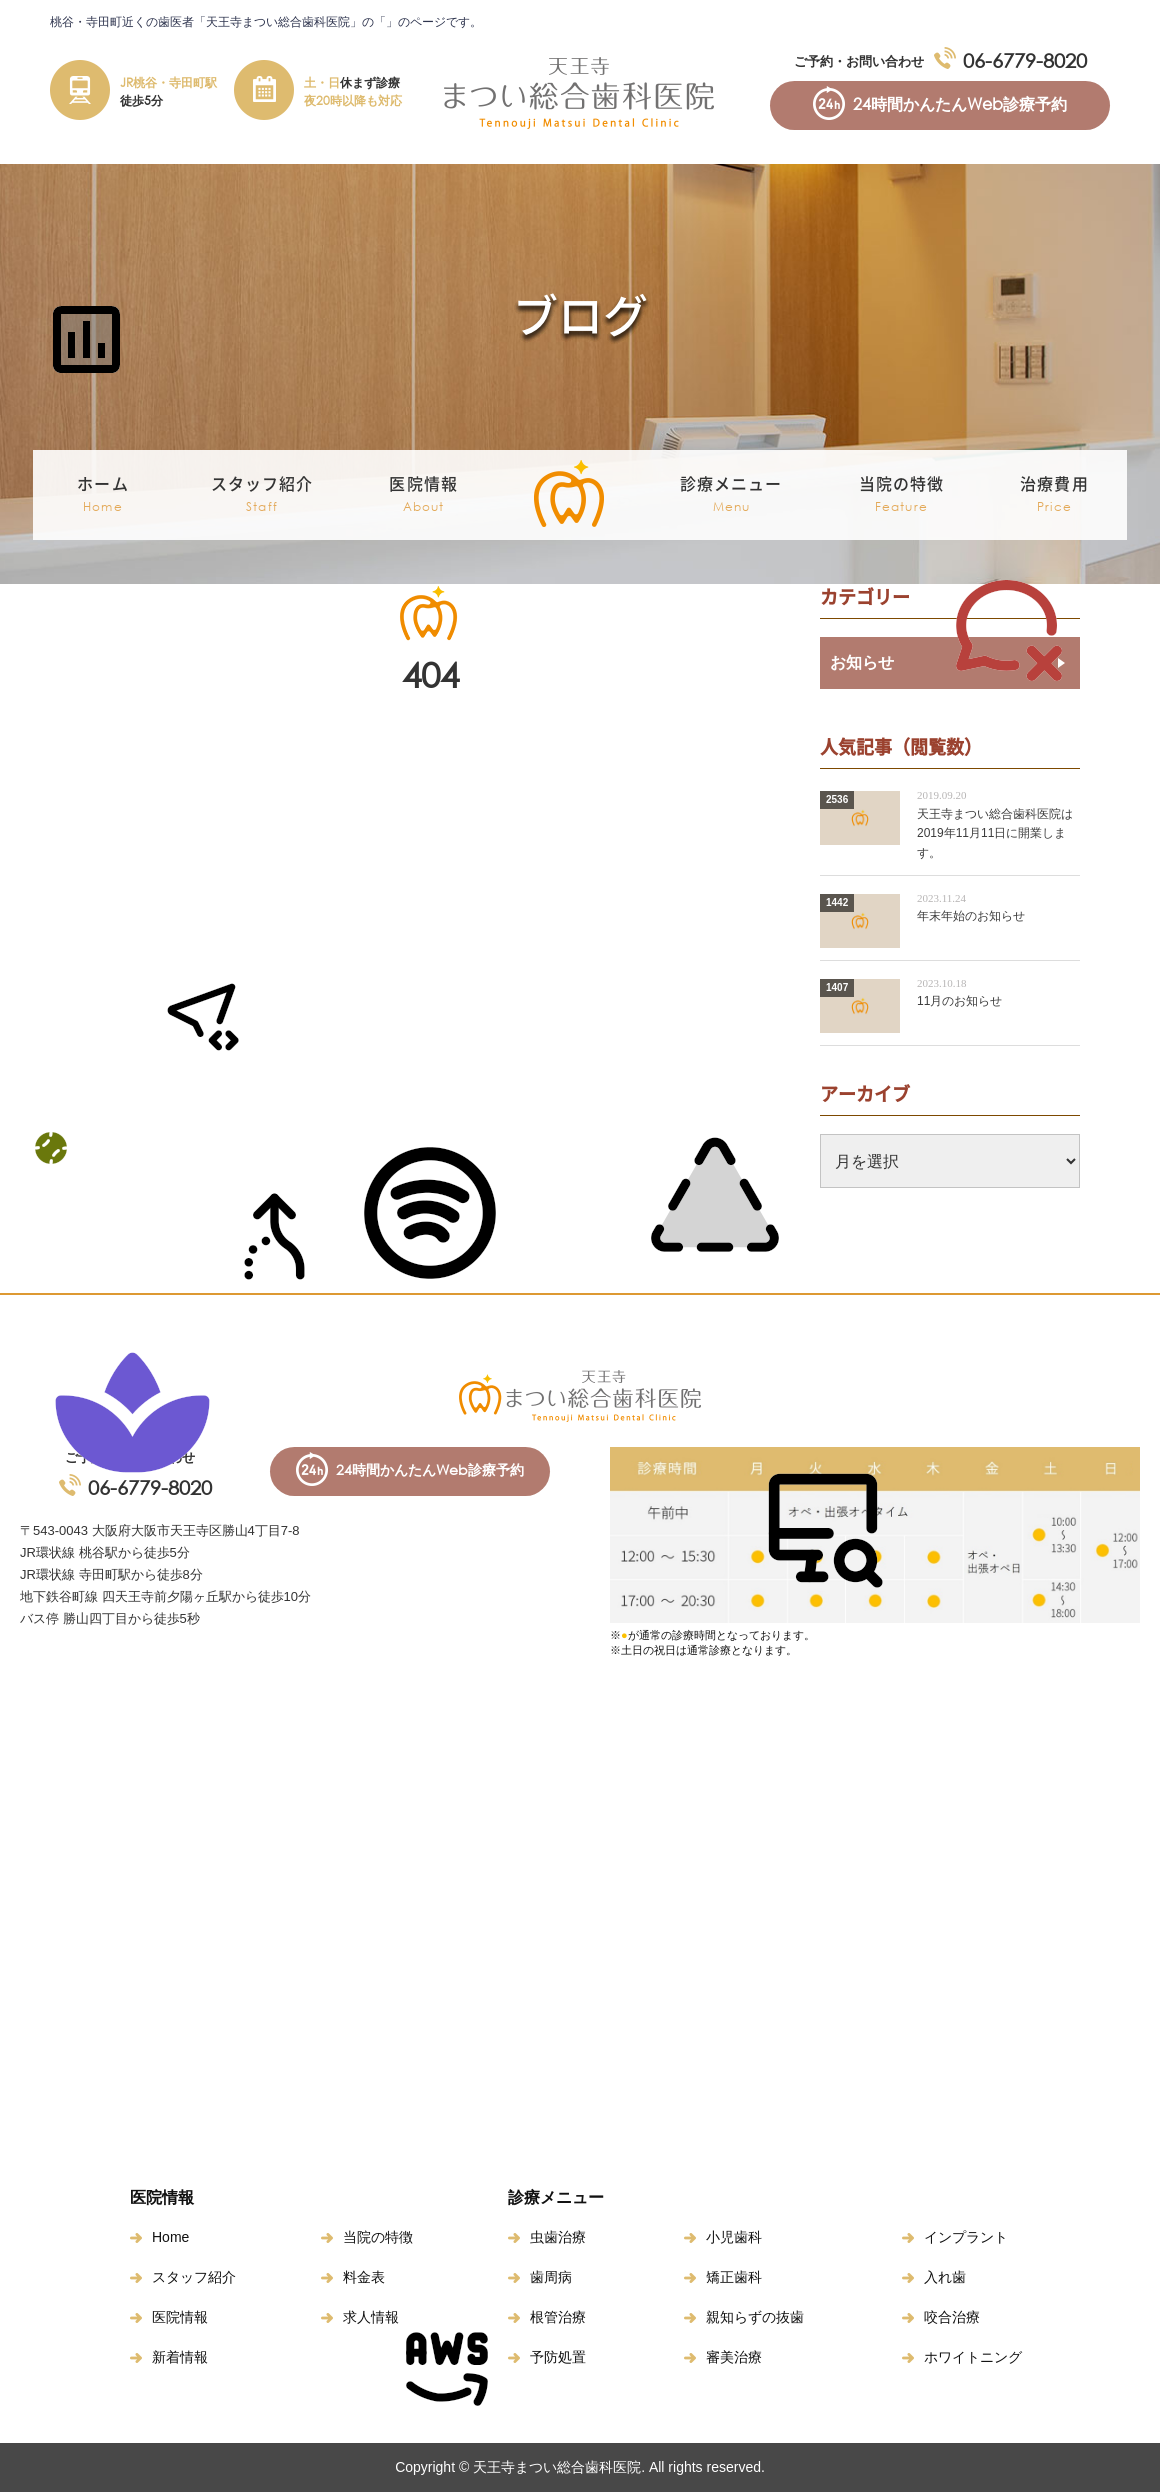 The height and width of the screenshot is (2492, 1160). Describe the element at coordinates (447, 2365) in the screenshot. I see `access Amazon Web Services console` at that location.